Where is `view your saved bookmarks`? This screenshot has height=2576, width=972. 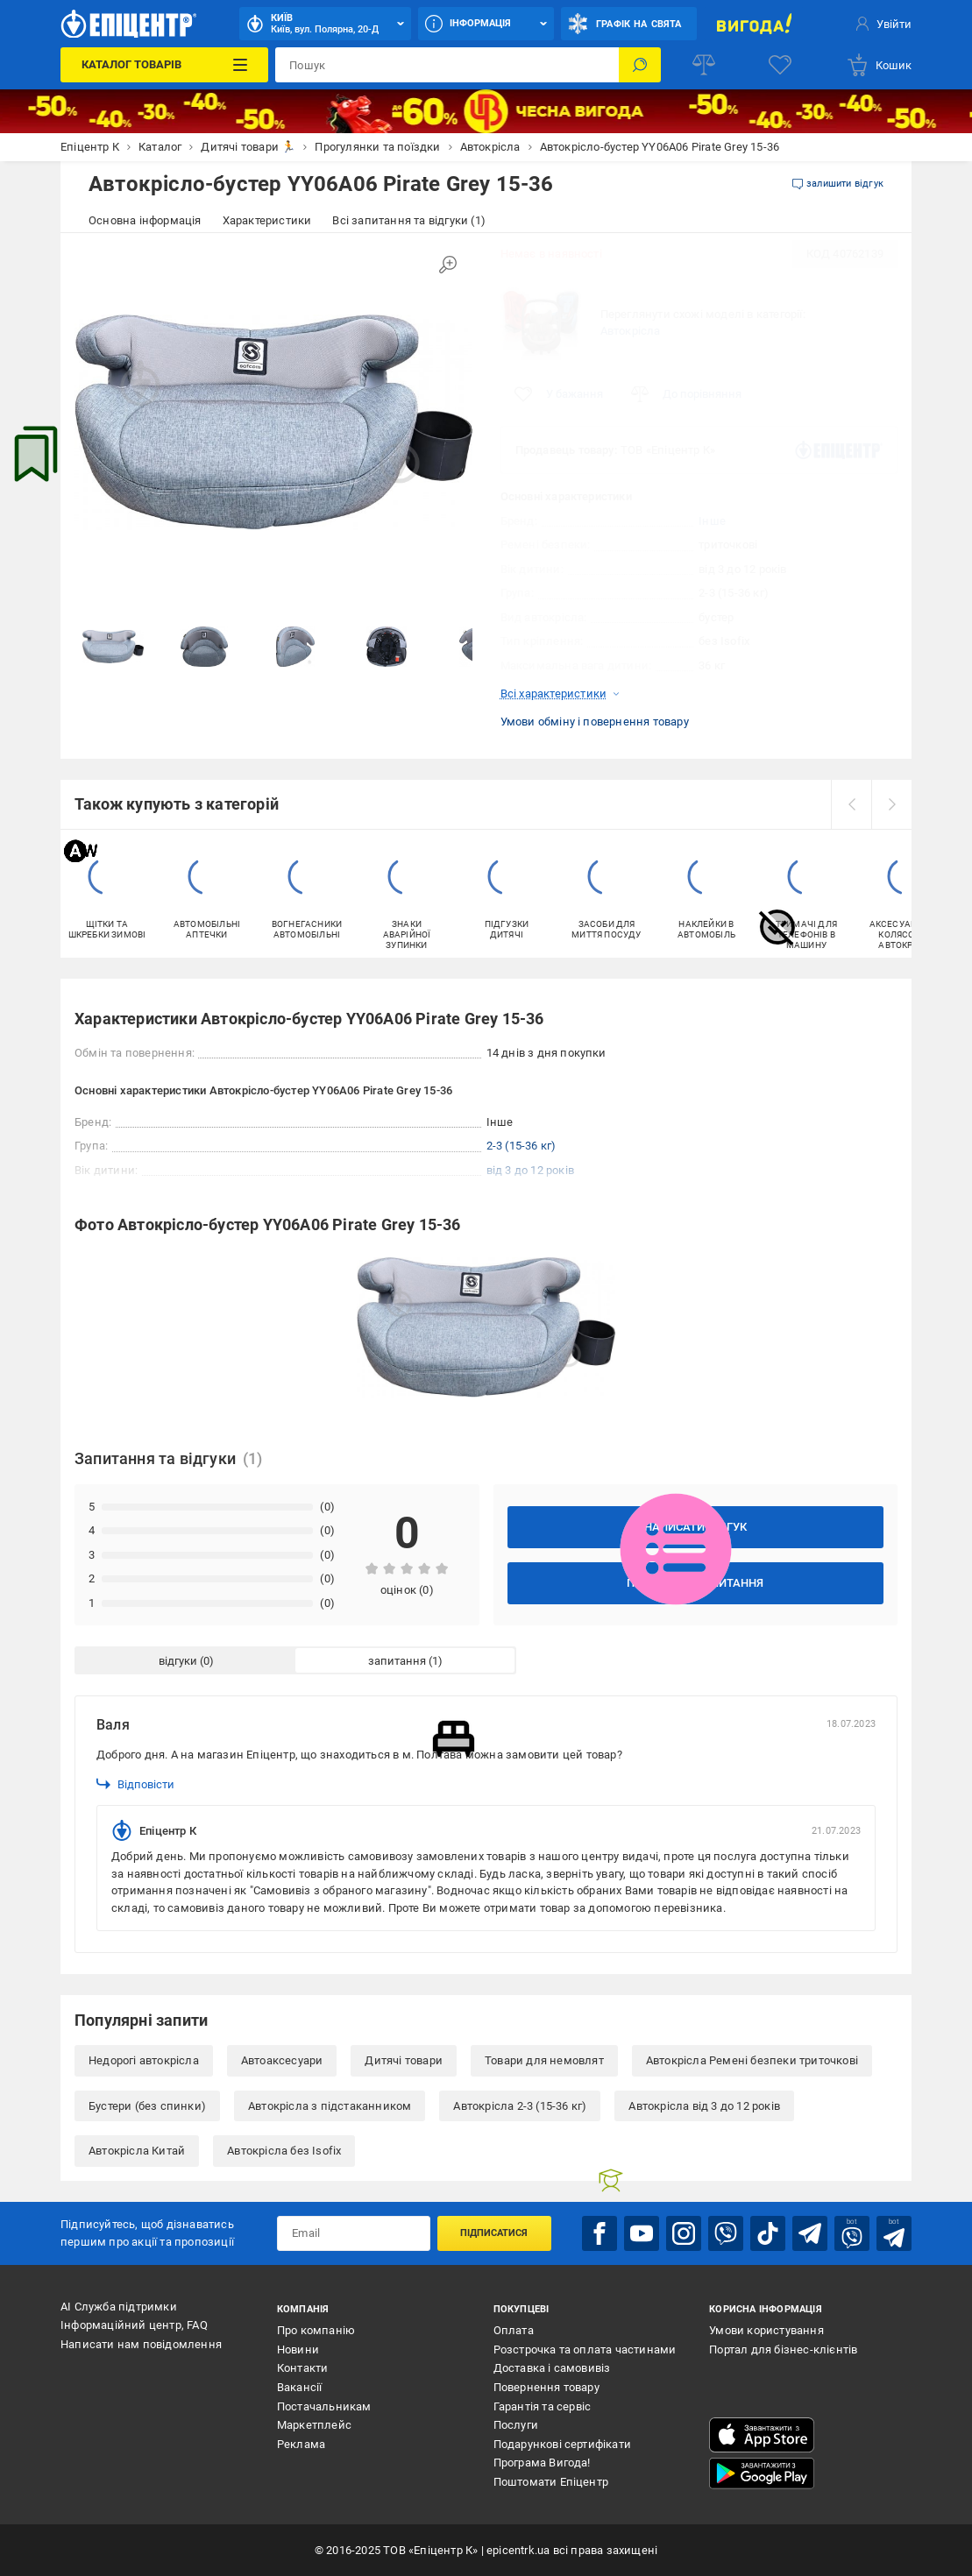
view your saved bookmarks is located at coordinates (36, 454).